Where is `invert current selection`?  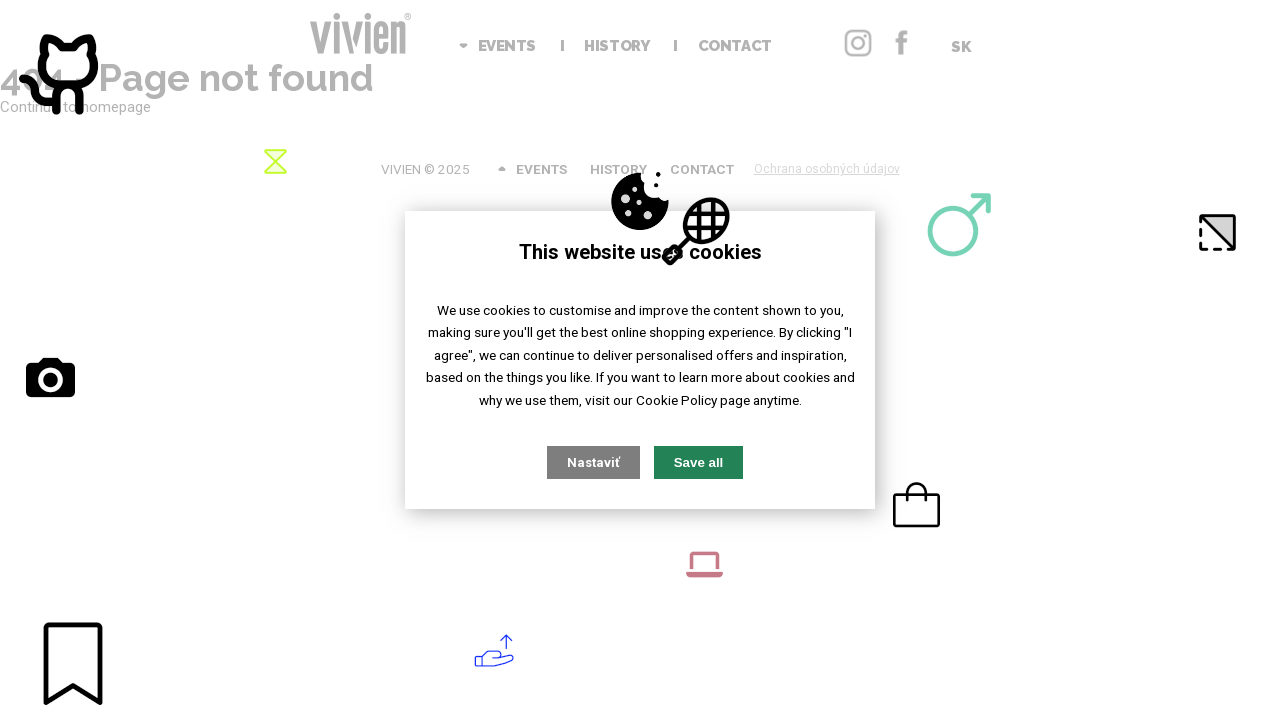 invert current selection is located at coordinates (1217, 232).